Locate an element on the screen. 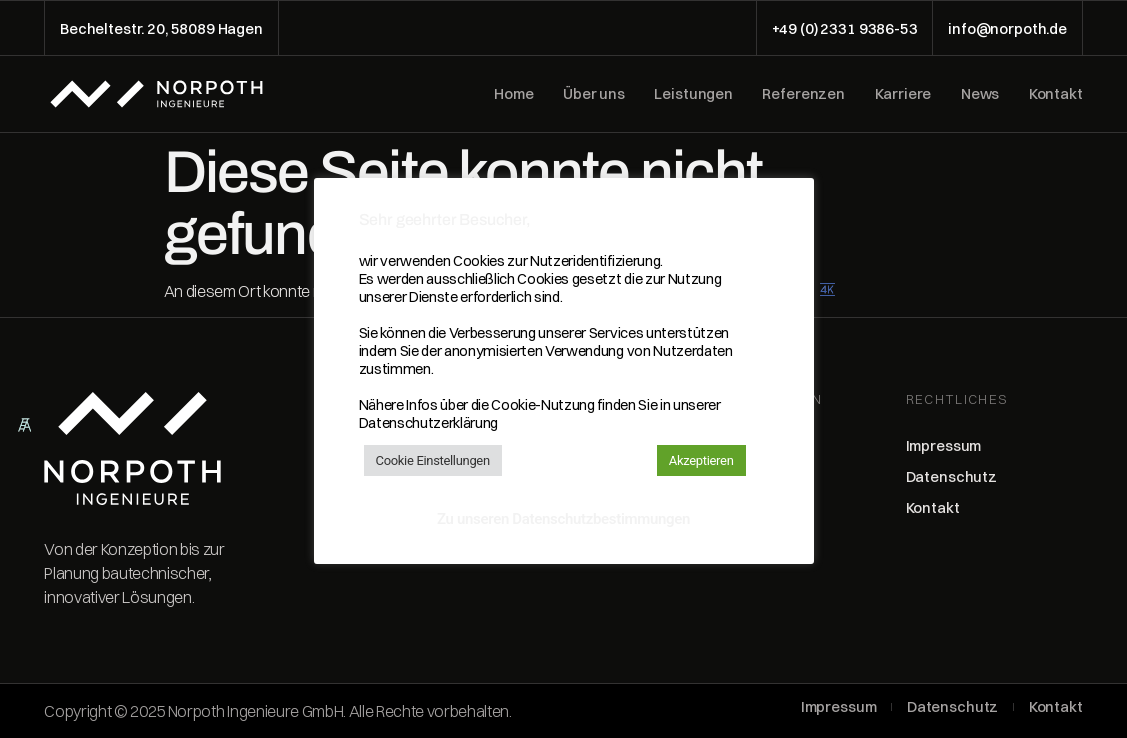 The height and width of the screenshot is (738, 1127). indicates 4K video resolution available is located at coordinates (827, 289).